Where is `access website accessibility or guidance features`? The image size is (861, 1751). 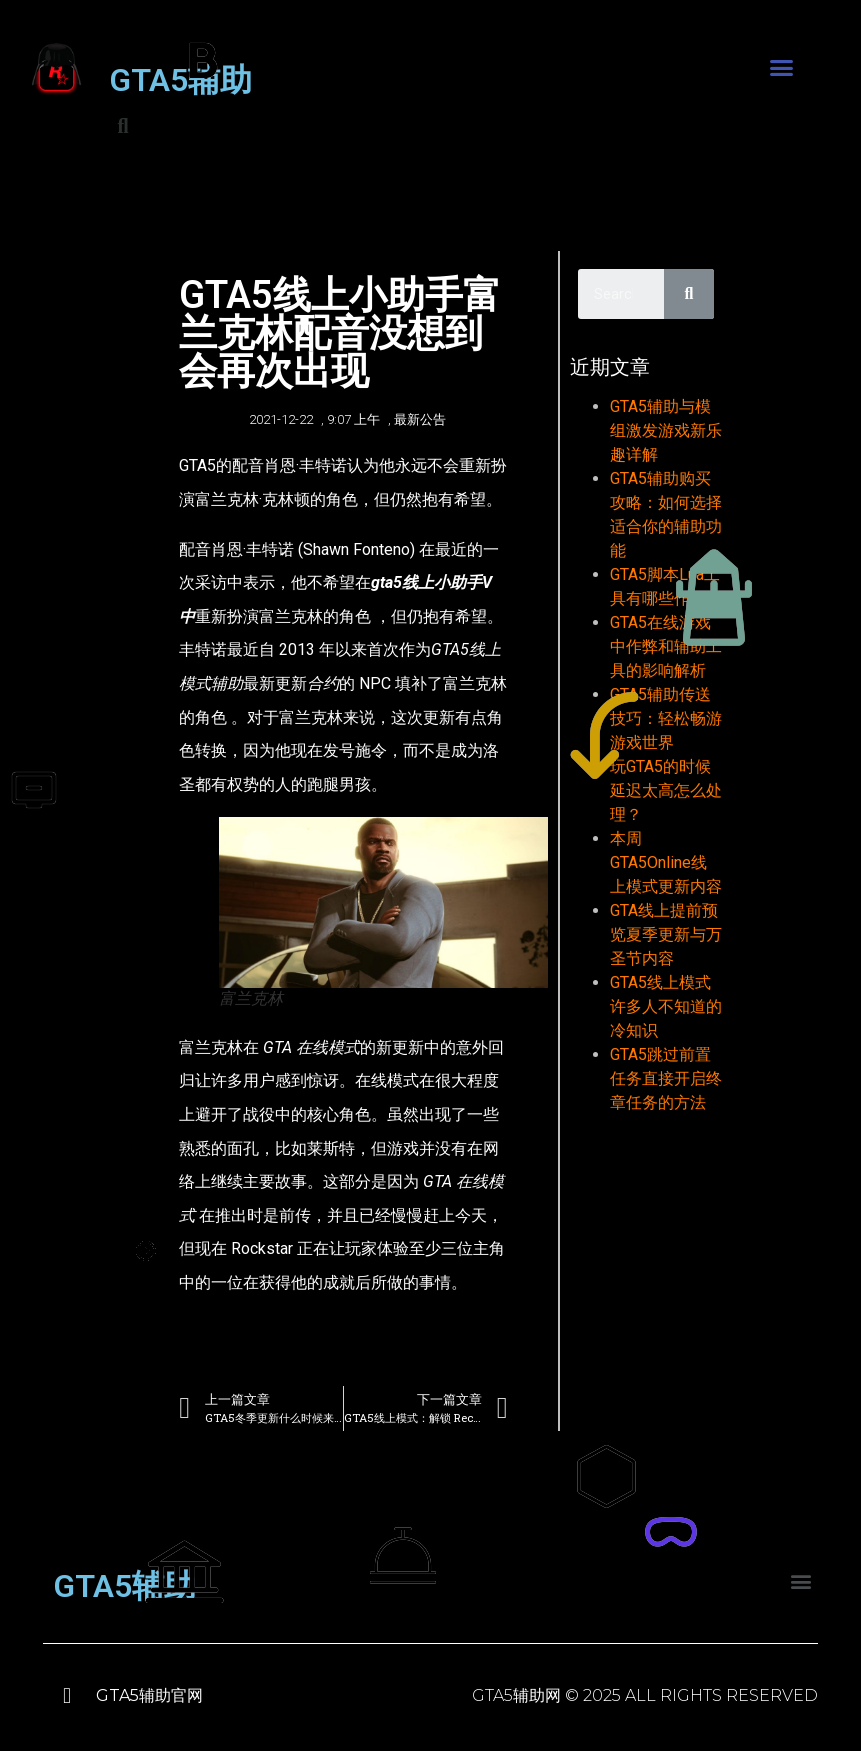
access website accessibility or guidance features is located at coordinates (714, 601).